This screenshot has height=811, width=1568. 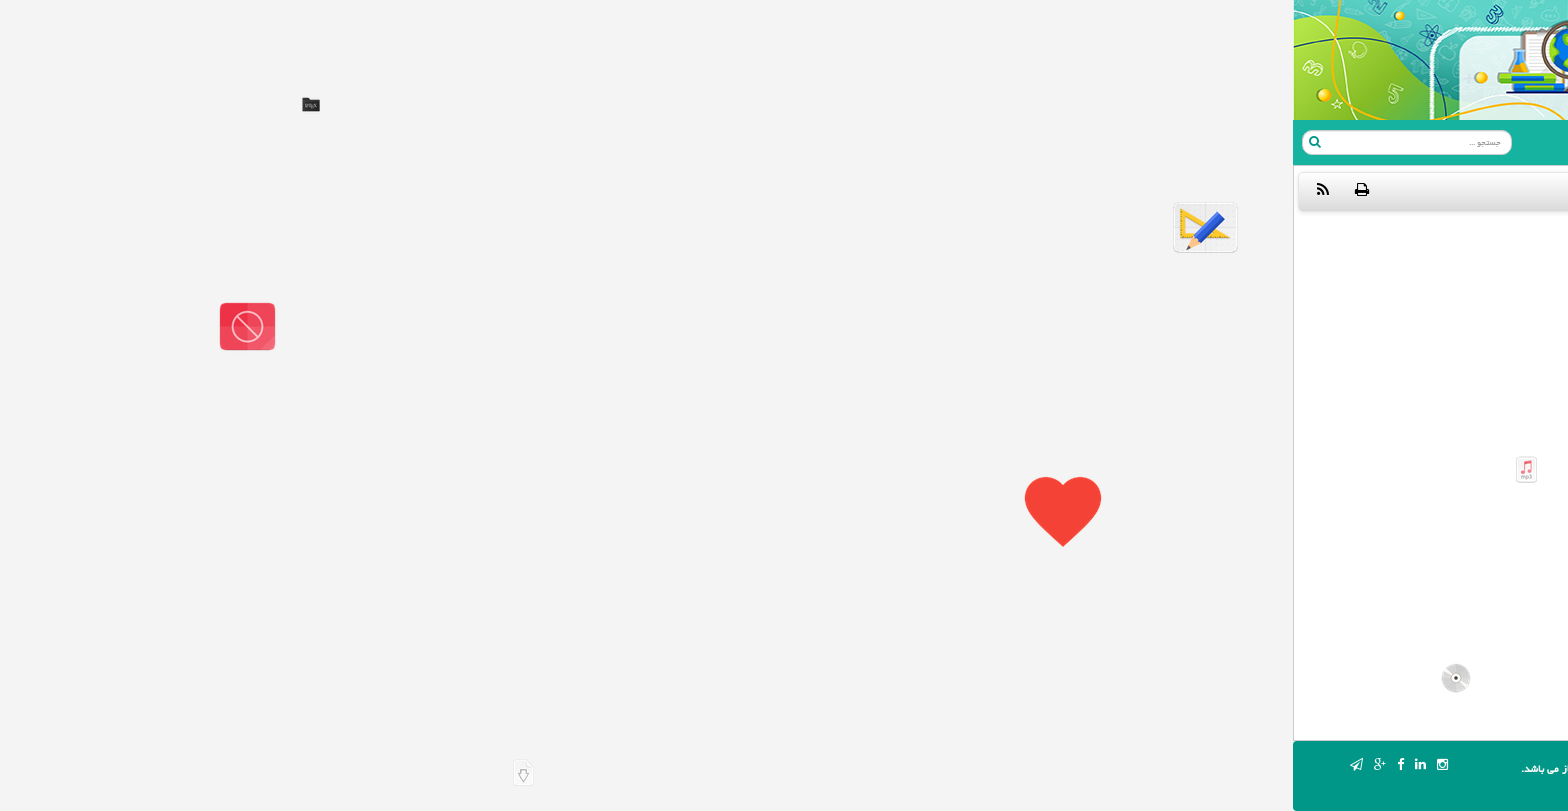 What do you see at coordinates (1063, 512) in the screenshot?
I see `mark item as favorite` at bounding box center [1063, 512].